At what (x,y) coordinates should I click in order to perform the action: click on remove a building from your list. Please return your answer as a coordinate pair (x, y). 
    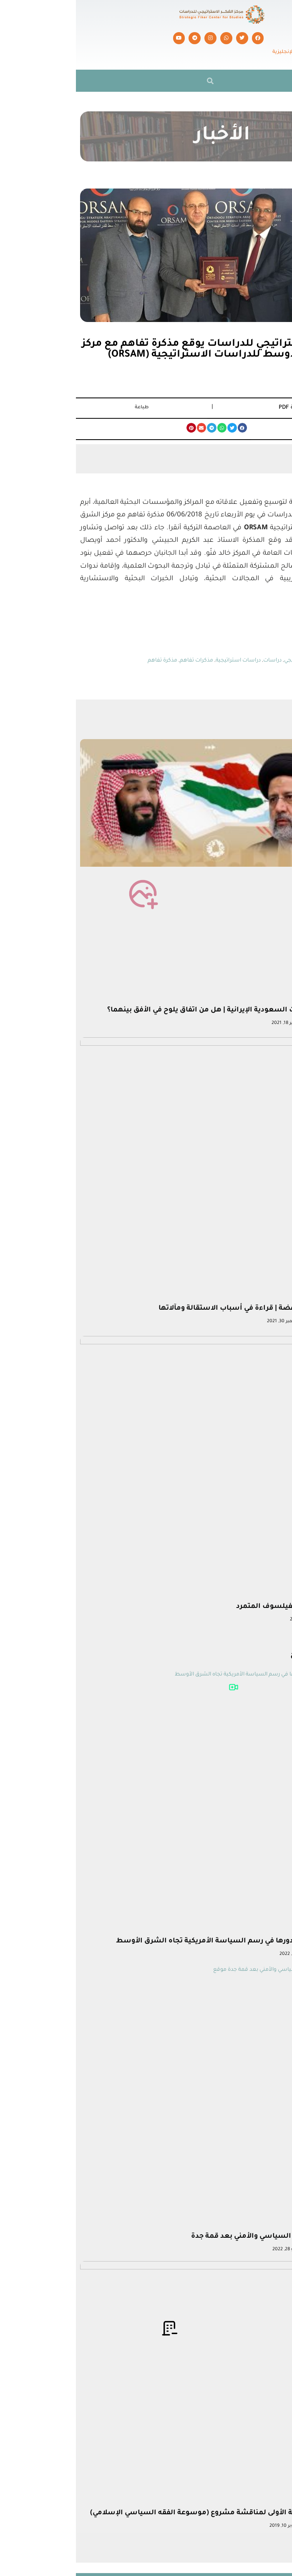
    Looking at the image, I should click on (169, 2328).